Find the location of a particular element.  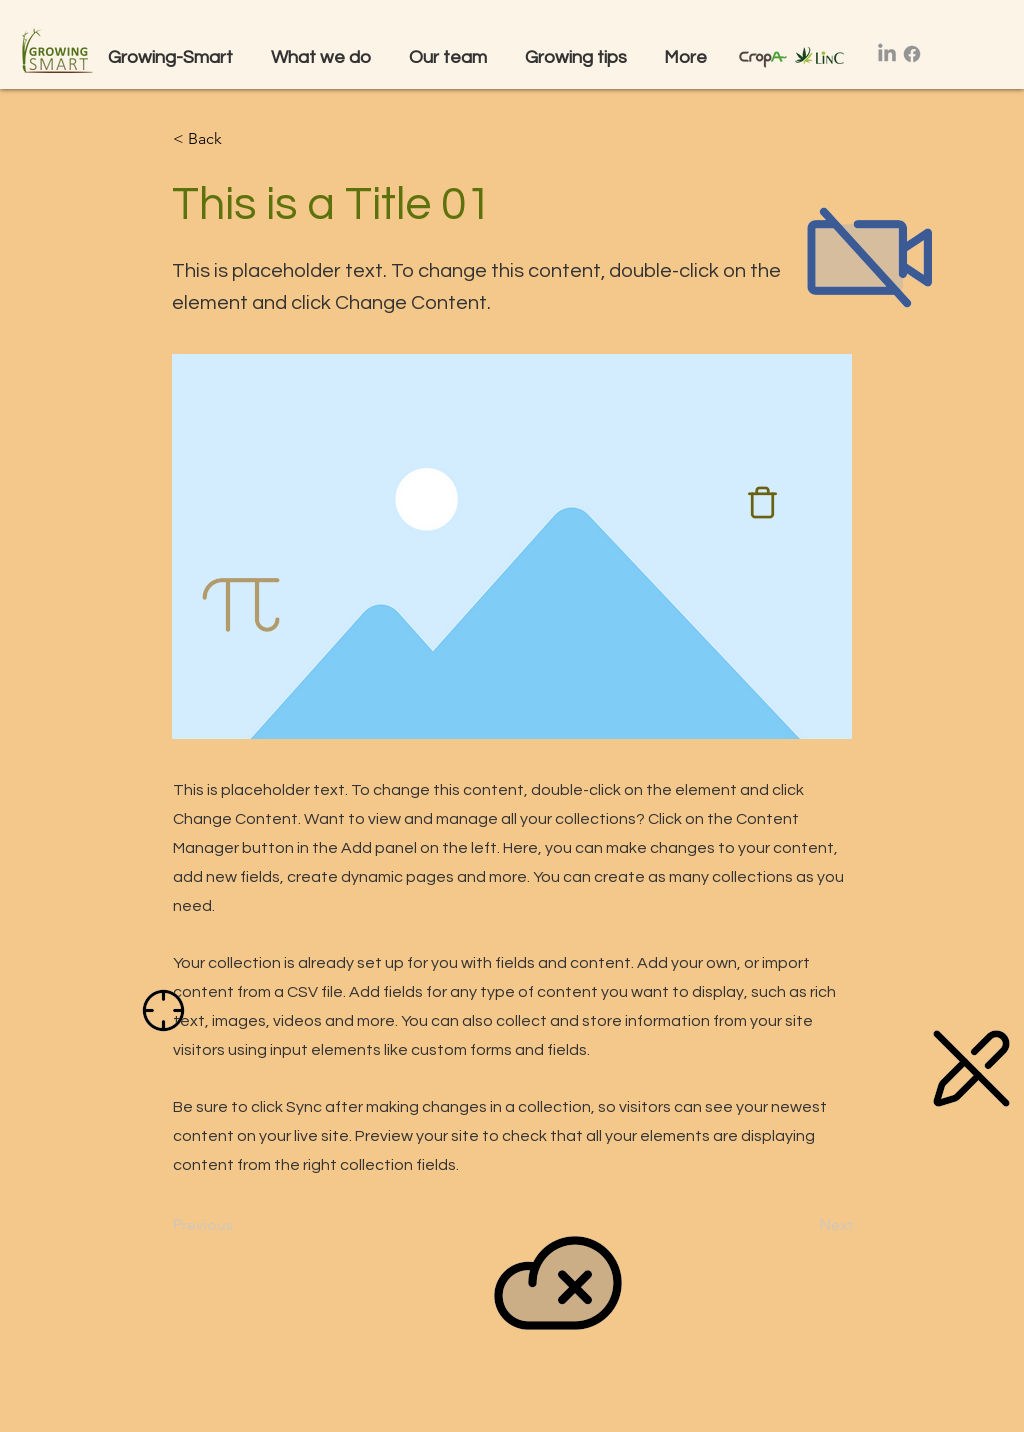

access mathematical or scientific calculator functions is located at coordinates (242, 603).